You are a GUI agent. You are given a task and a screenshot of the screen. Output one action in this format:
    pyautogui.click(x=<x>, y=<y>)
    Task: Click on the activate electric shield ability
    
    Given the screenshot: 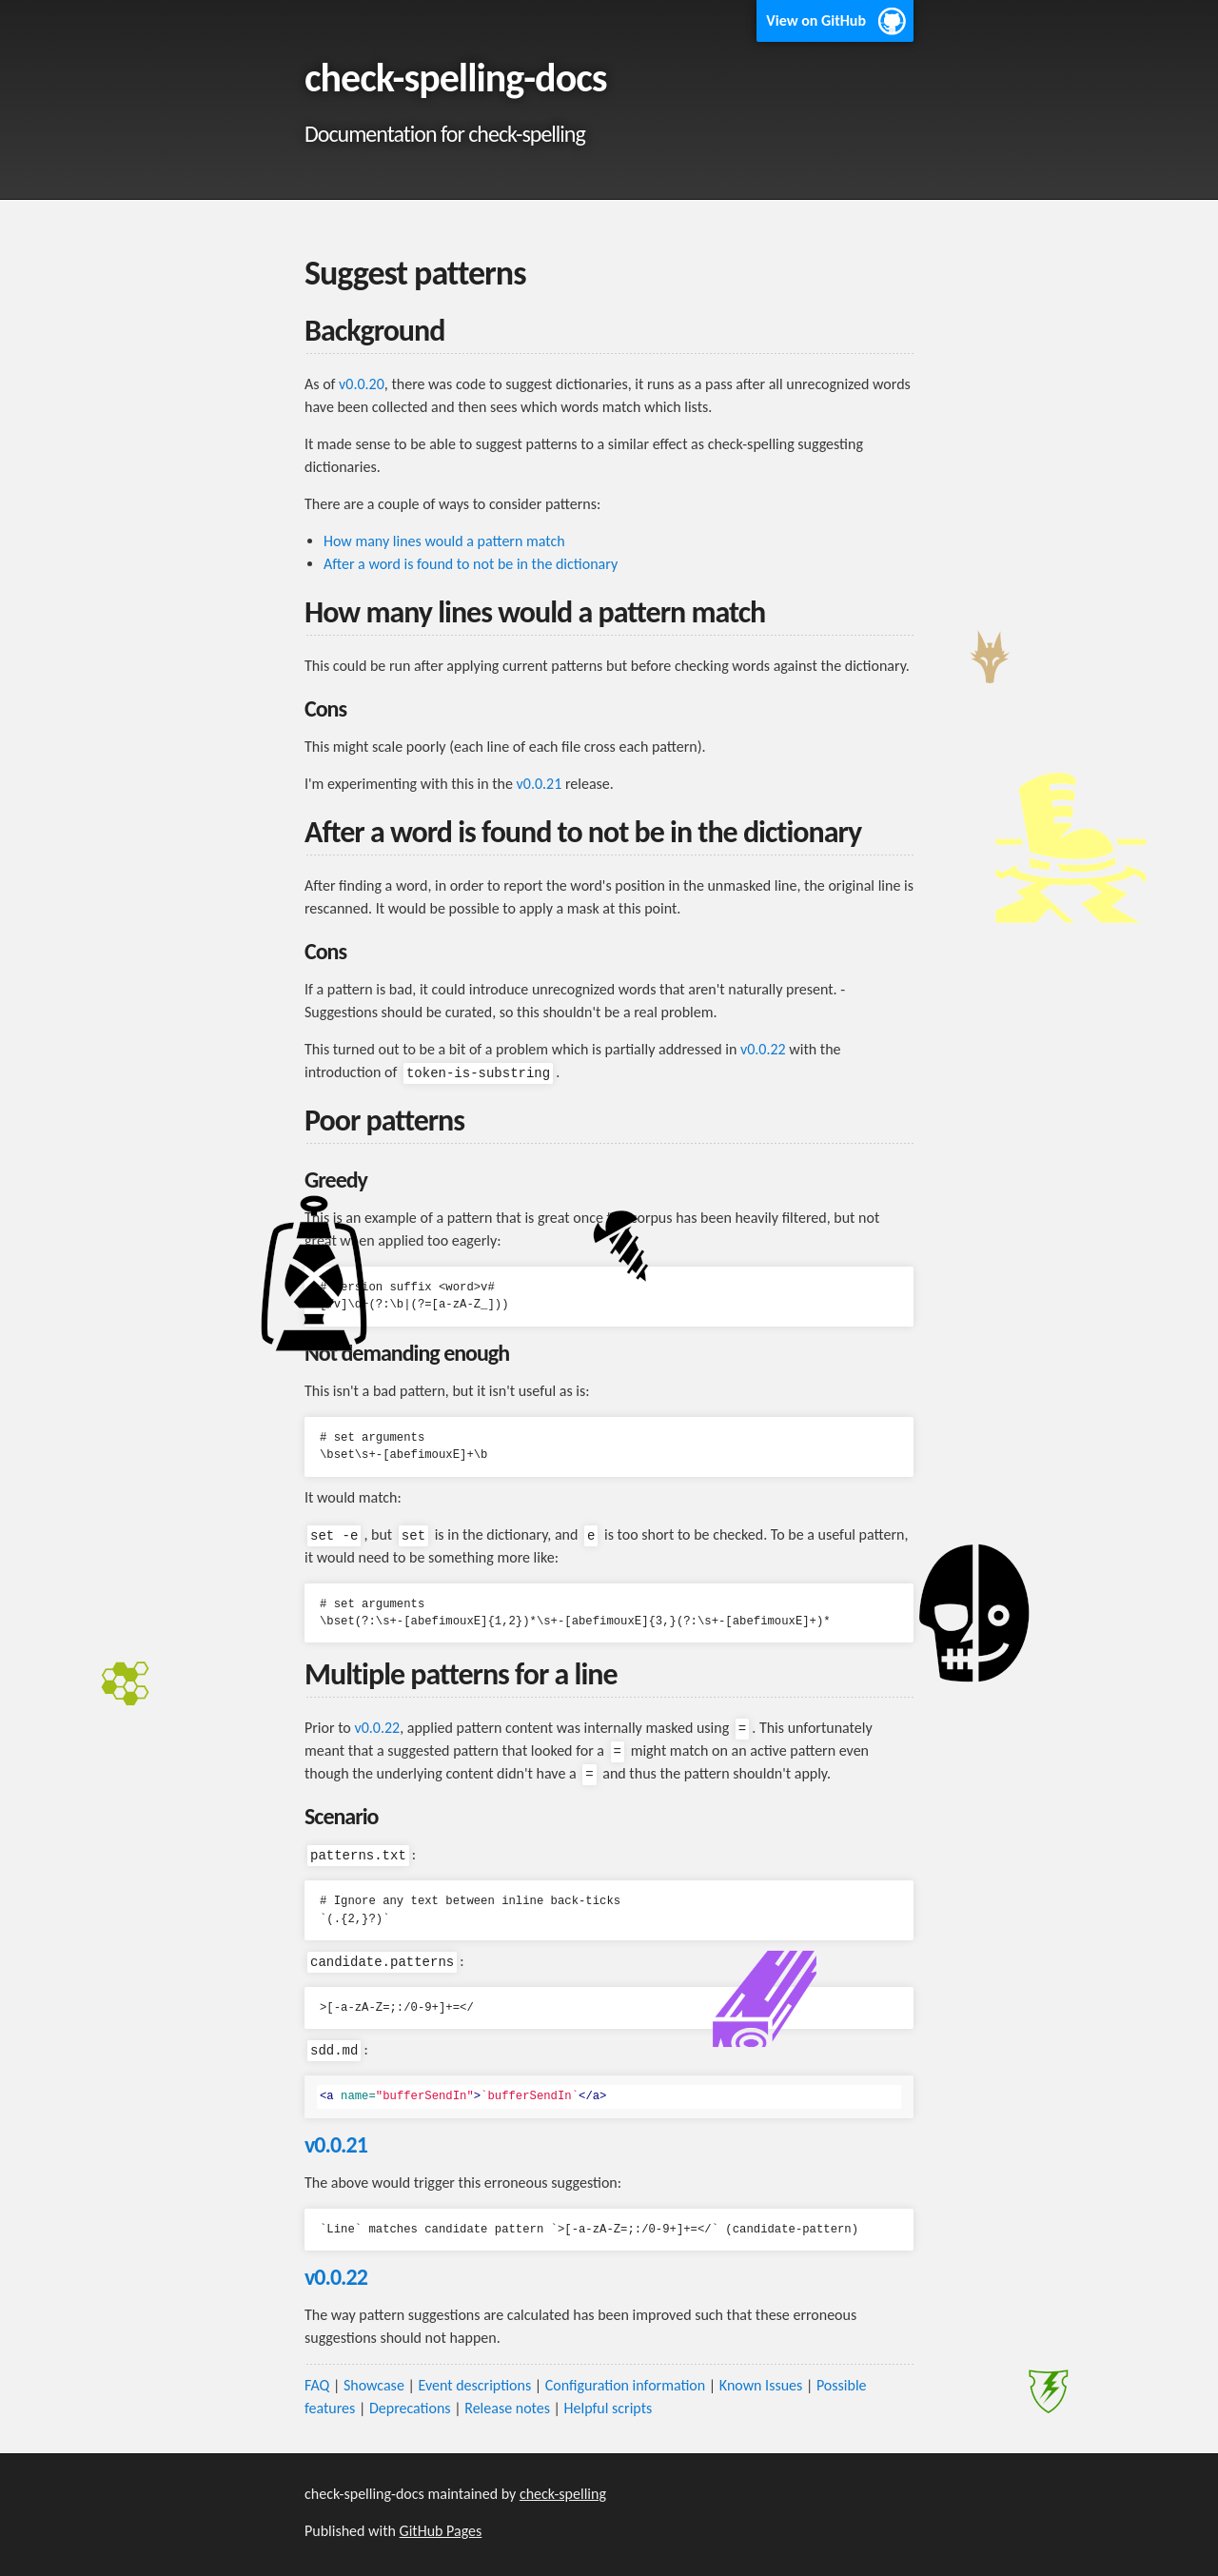 What is the action you would take?
    pyautogui.click(x=1049, y=2391)
    